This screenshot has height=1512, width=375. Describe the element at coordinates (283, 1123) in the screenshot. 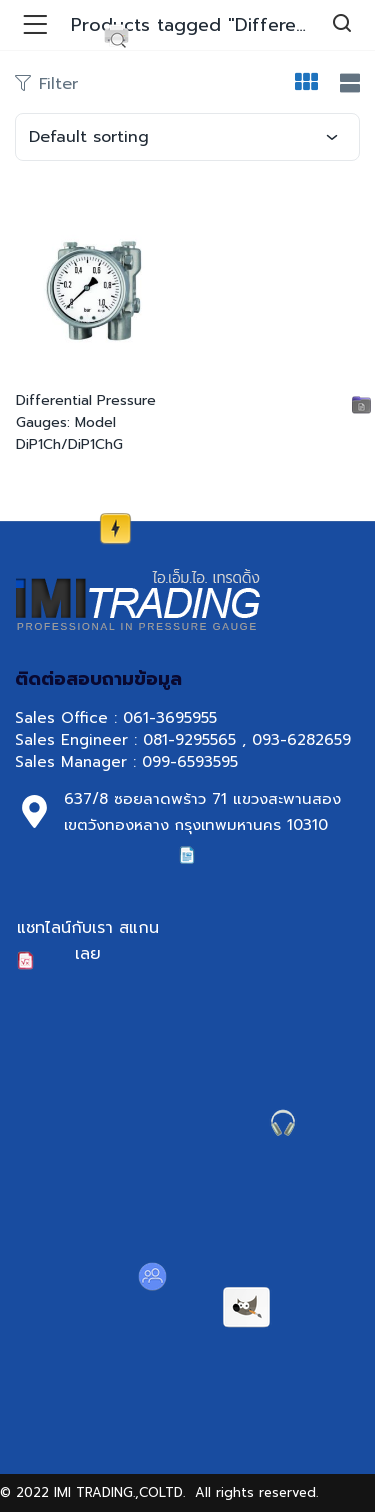

I see `bluetooth headphones connected successfully` at that location.